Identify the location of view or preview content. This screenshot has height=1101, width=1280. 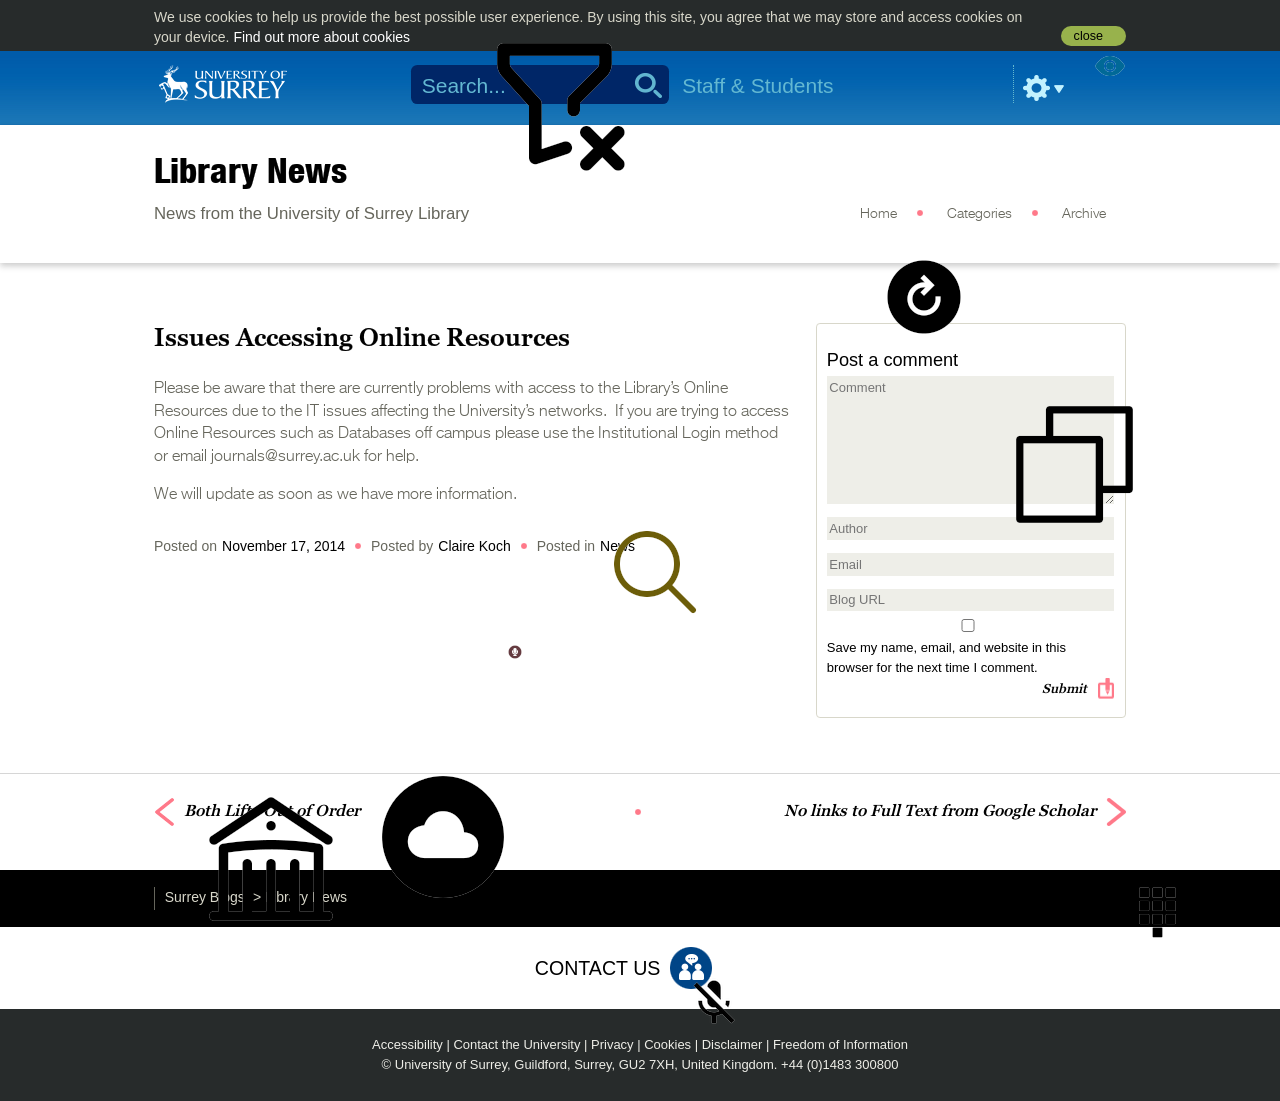
(1110, 66).